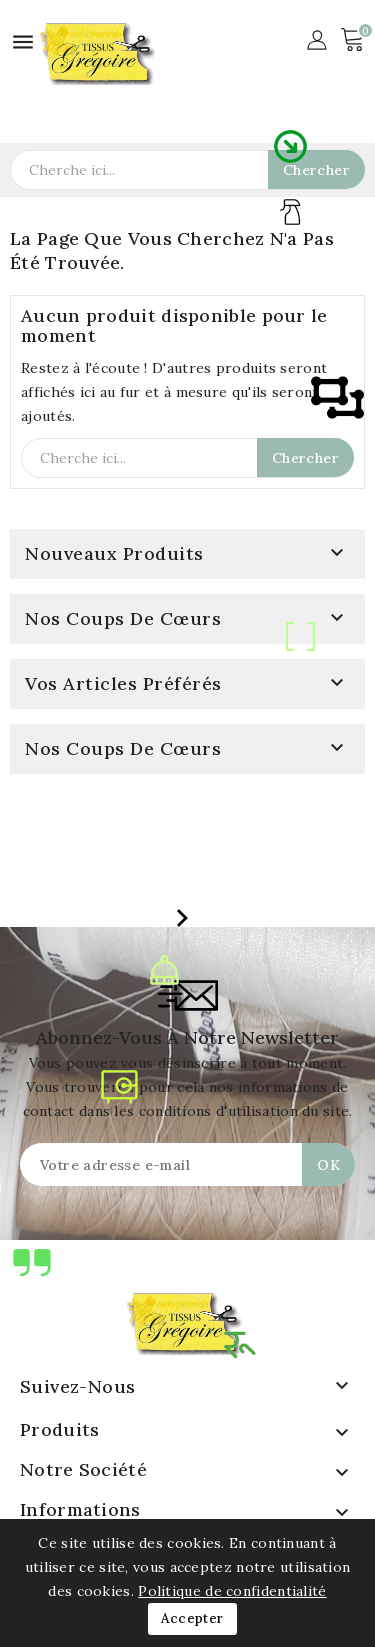  I want to click on view or add a quote, so click(32, 1262).